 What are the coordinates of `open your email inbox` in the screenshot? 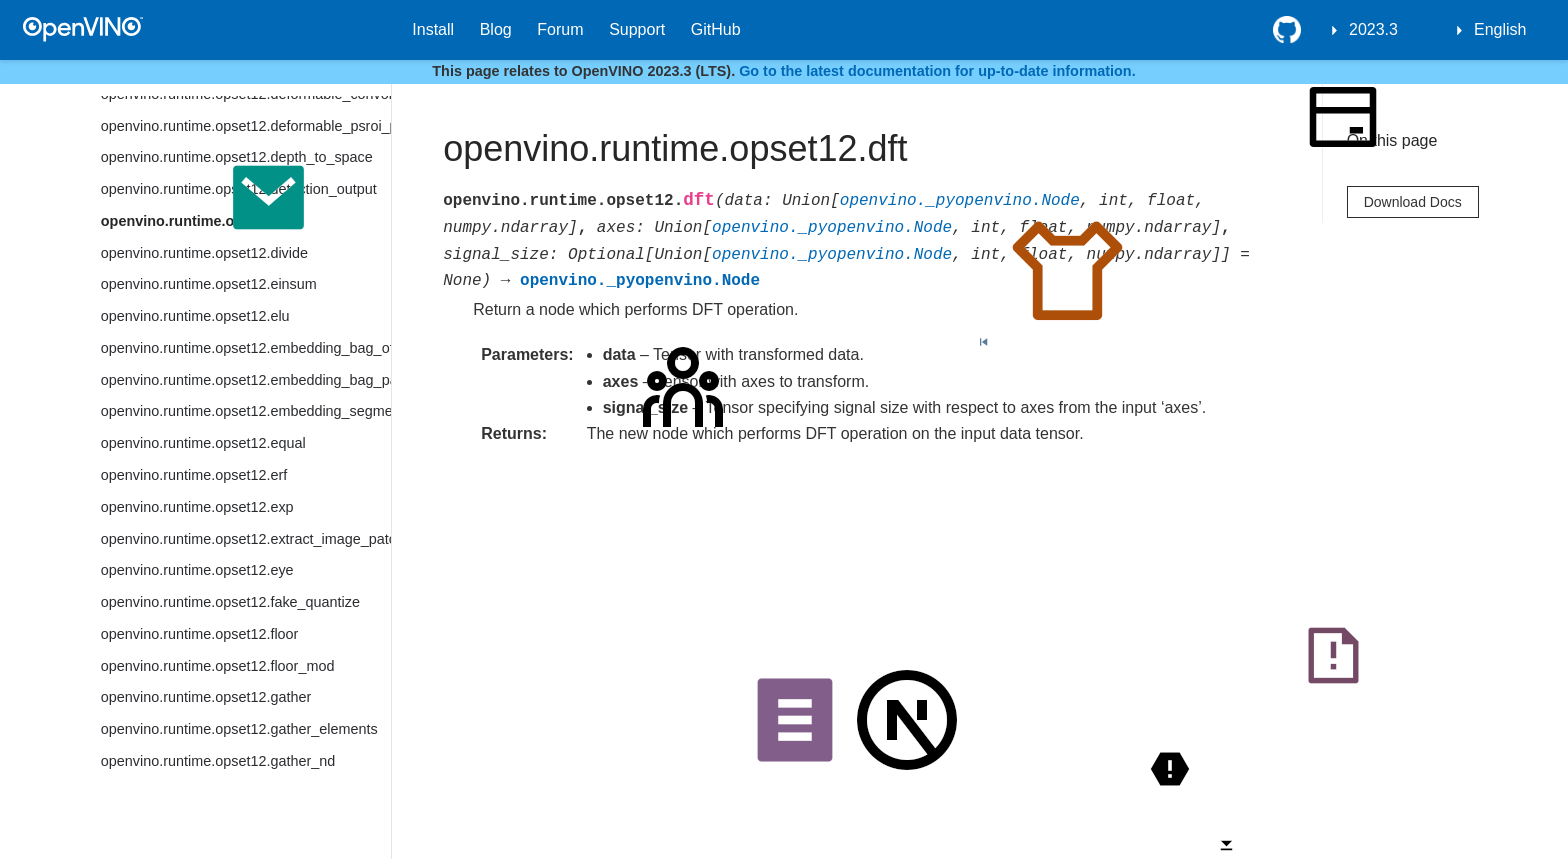 It's located at (268, 197).